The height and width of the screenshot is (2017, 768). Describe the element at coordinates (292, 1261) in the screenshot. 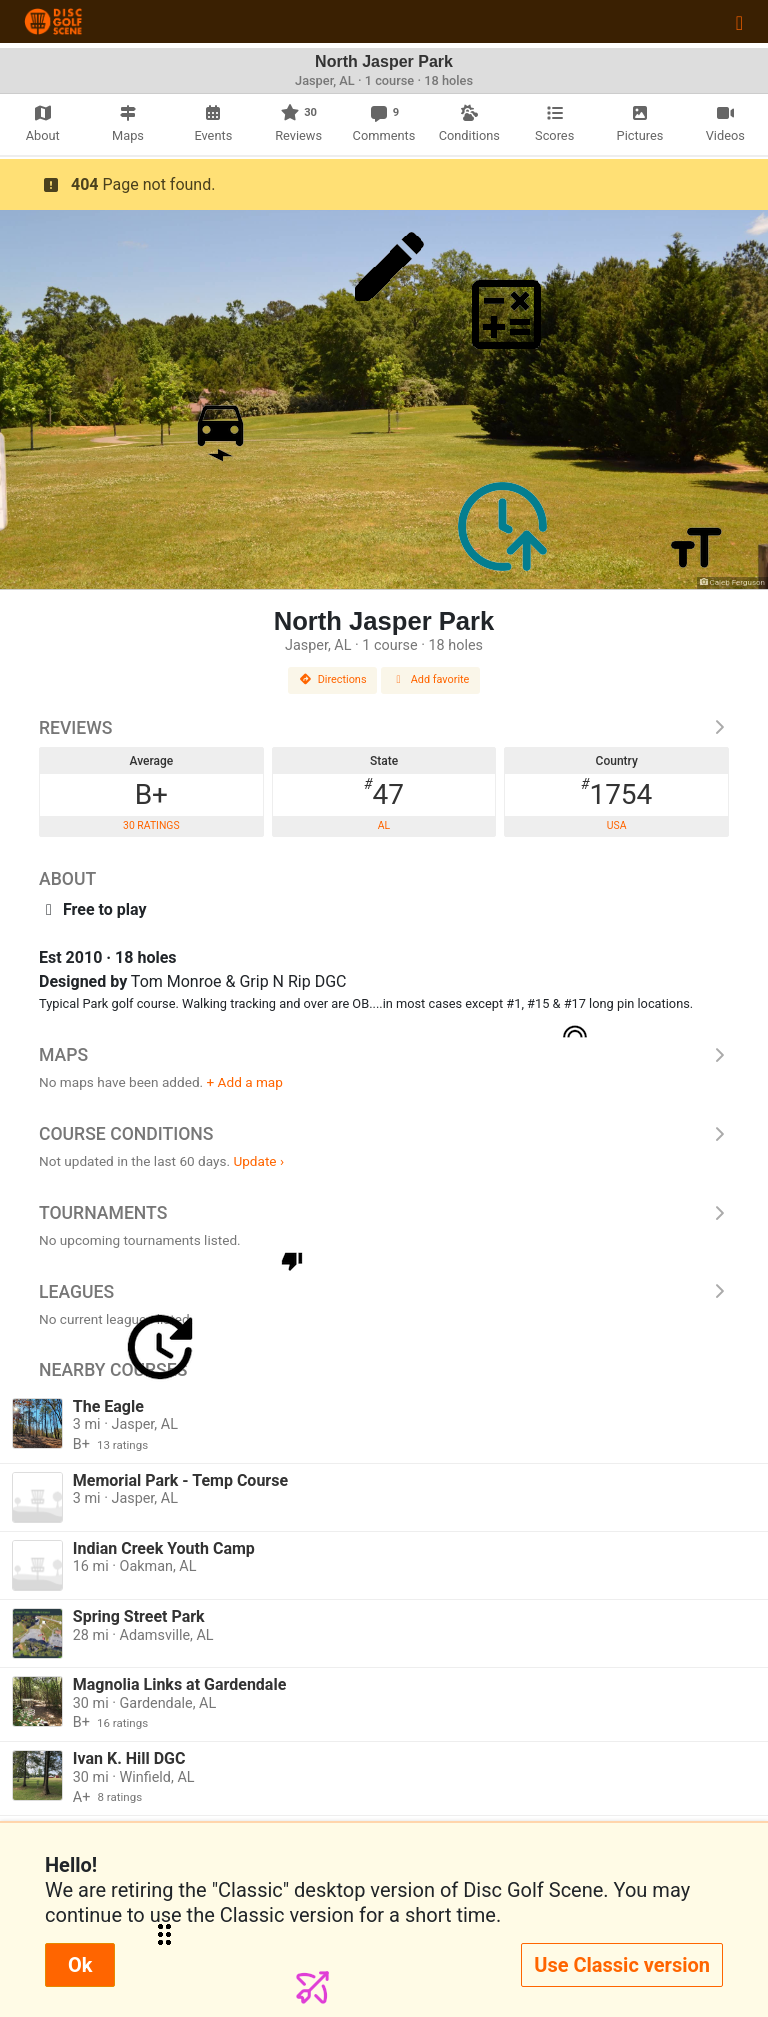

I see `dislike or downvote content` at that location.